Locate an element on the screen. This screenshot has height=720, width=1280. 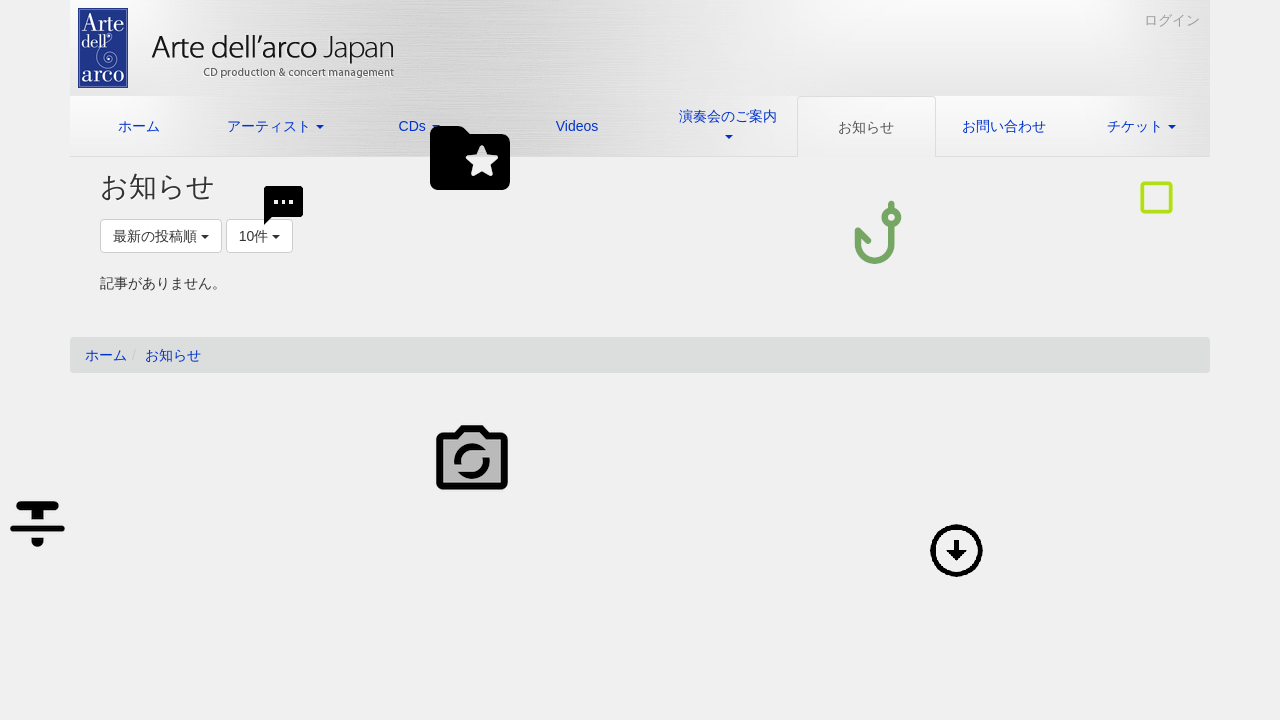
access your favorites folder is located at coordinates (470, 158).